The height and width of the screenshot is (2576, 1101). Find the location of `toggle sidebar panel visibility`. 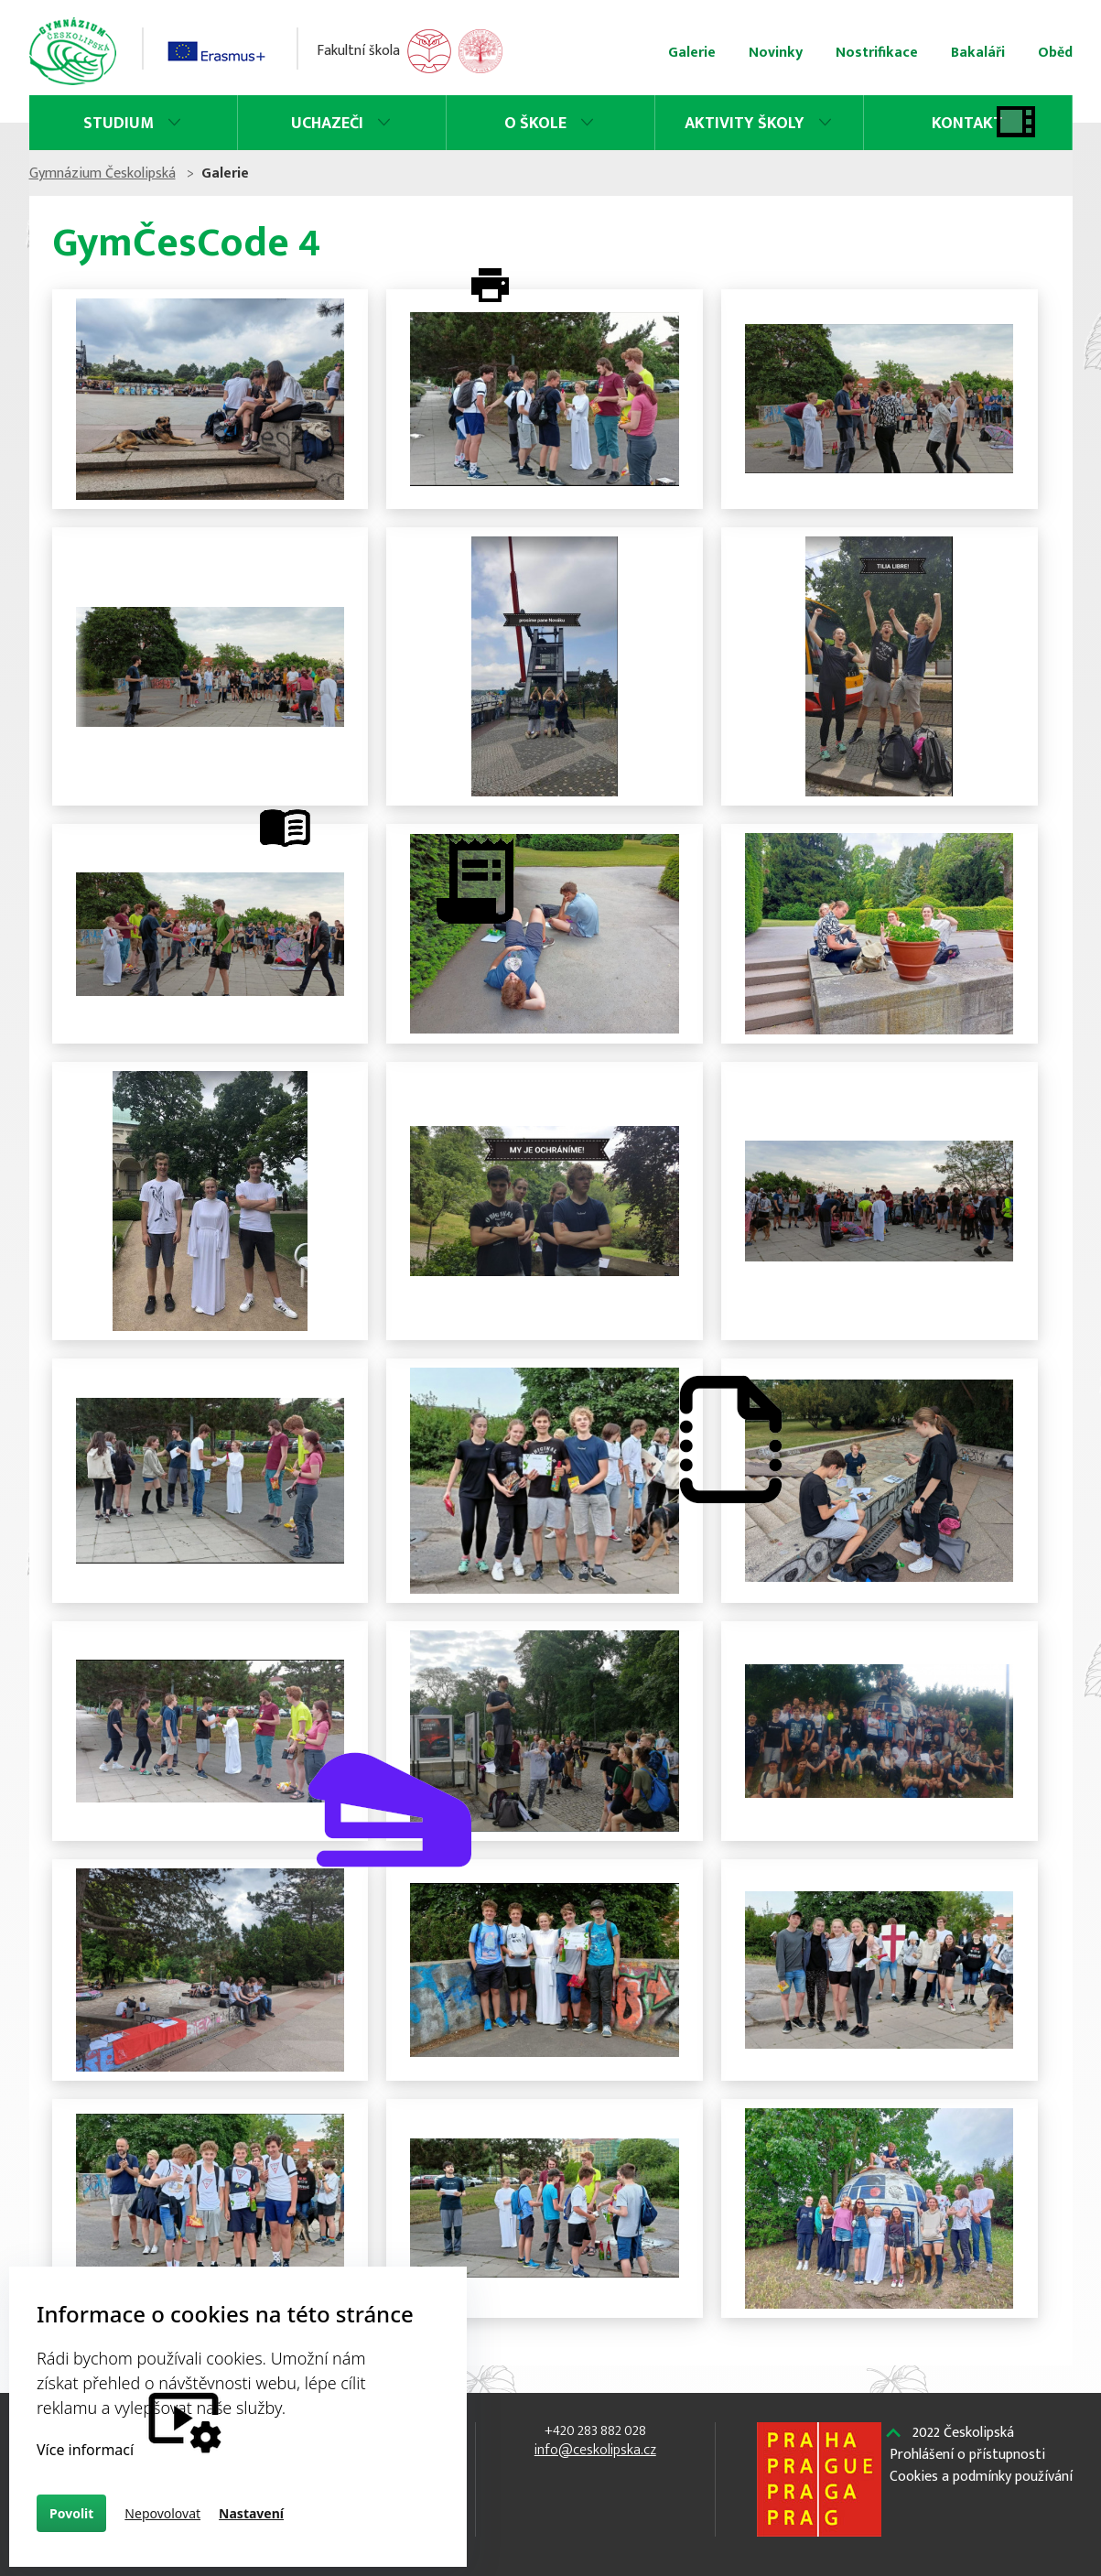

toggle sidebar panel visibility is located at coordinates (1016, 122).